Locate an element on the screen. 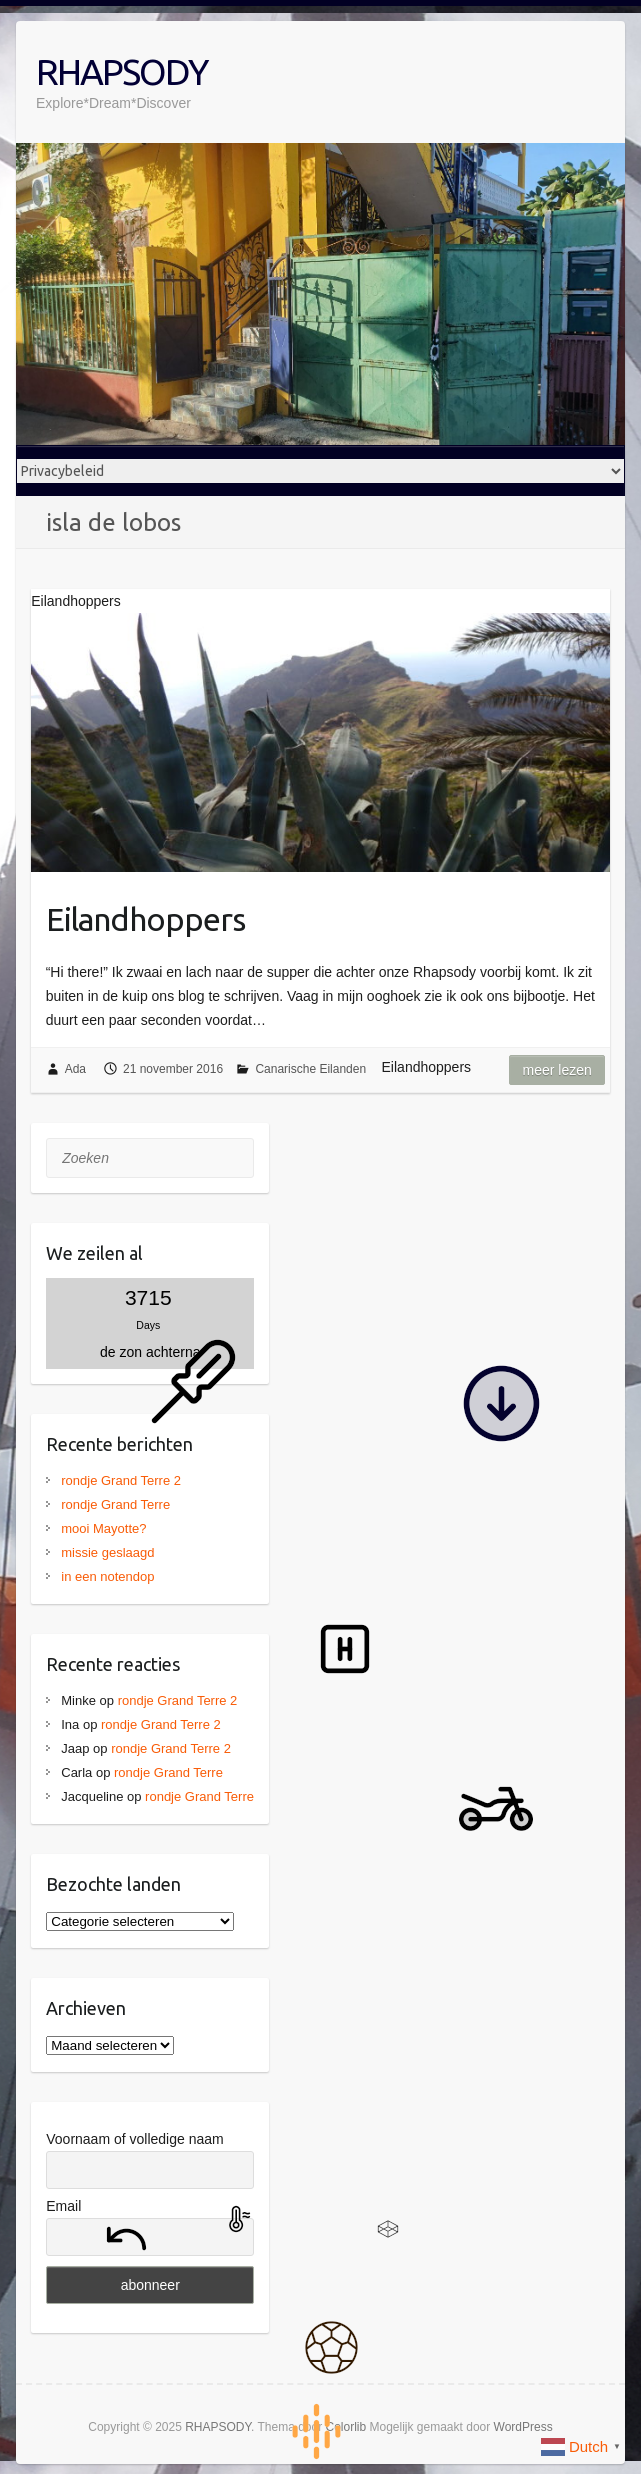  select motorcycle as vehicle type is located at coordinates (496, 1810).